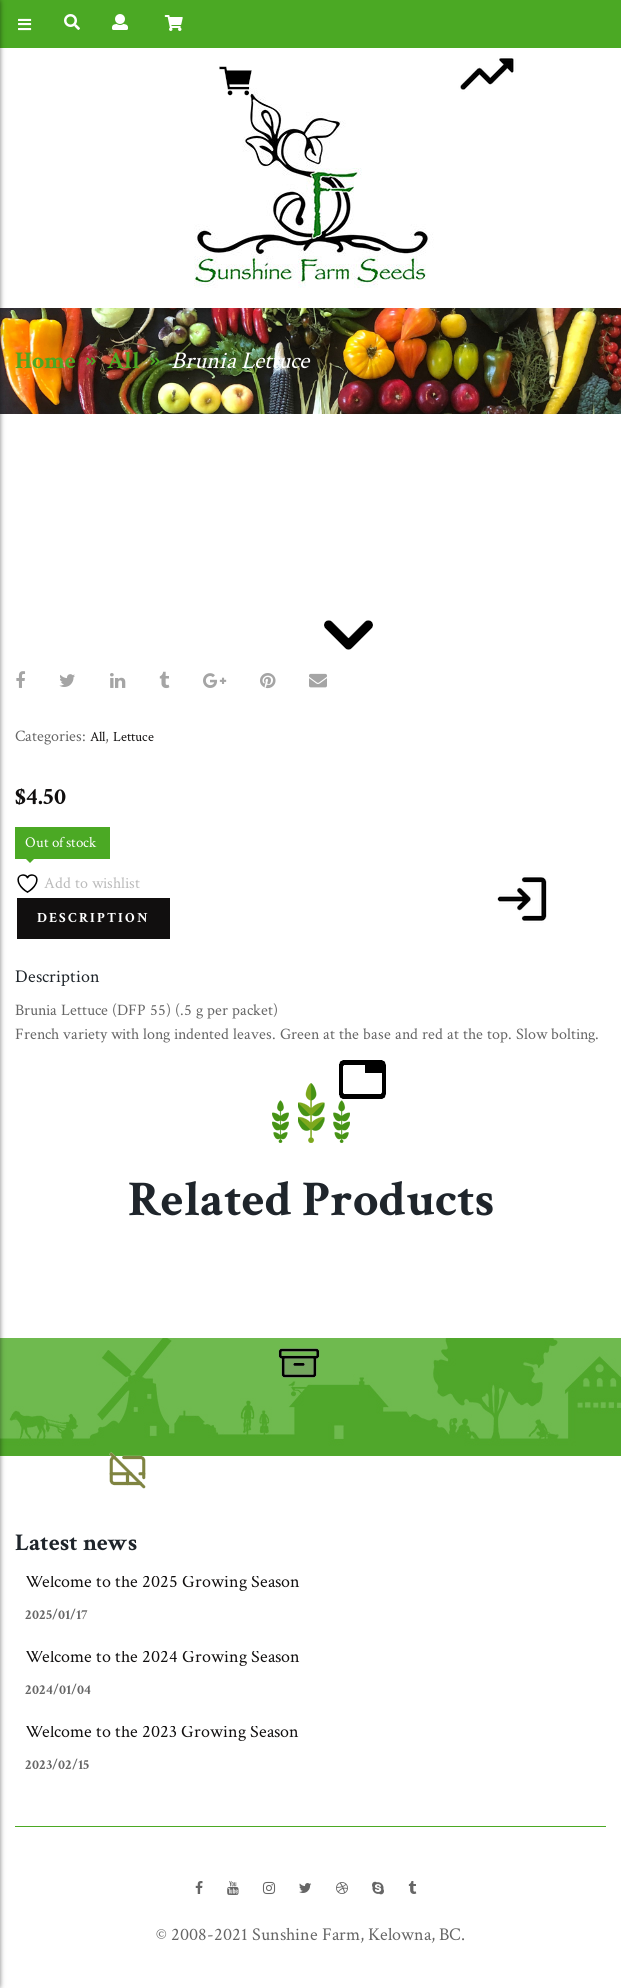  I want to click on disable touchpad input, so click(127, 1470).